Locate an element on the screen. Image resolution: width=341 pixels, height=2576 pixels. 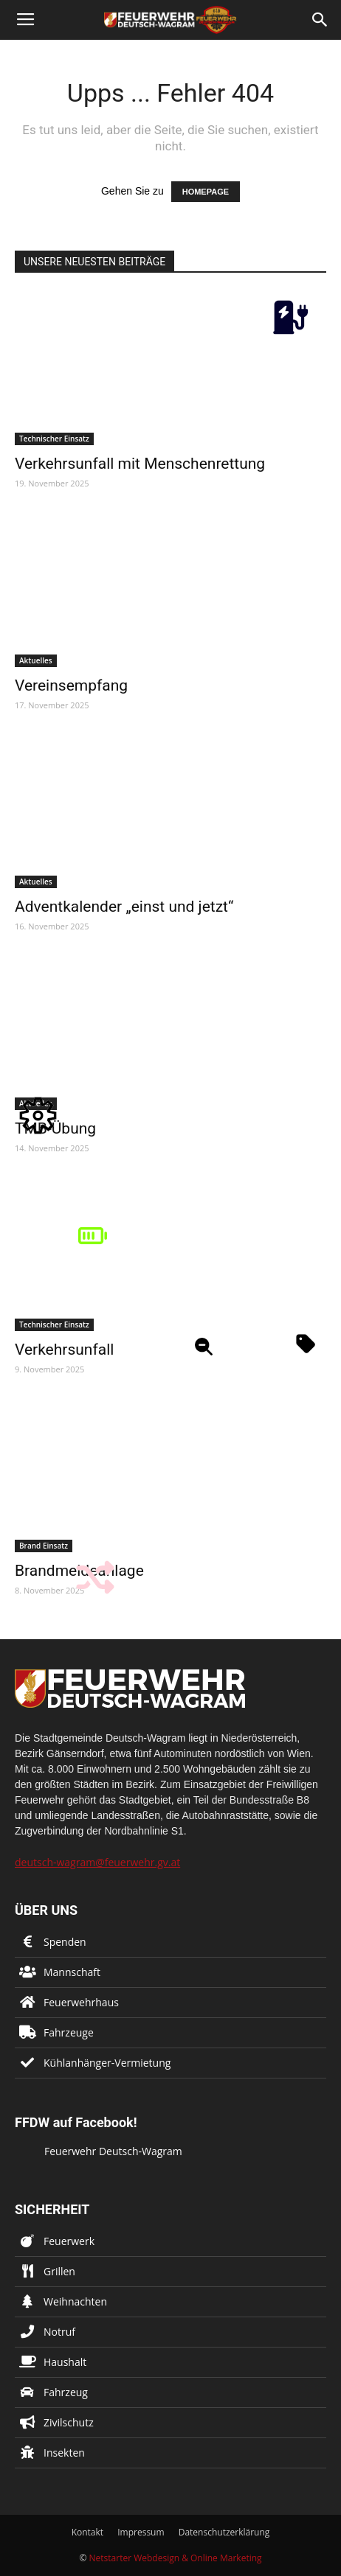
zoom out is located at coordinates (204, 1347).